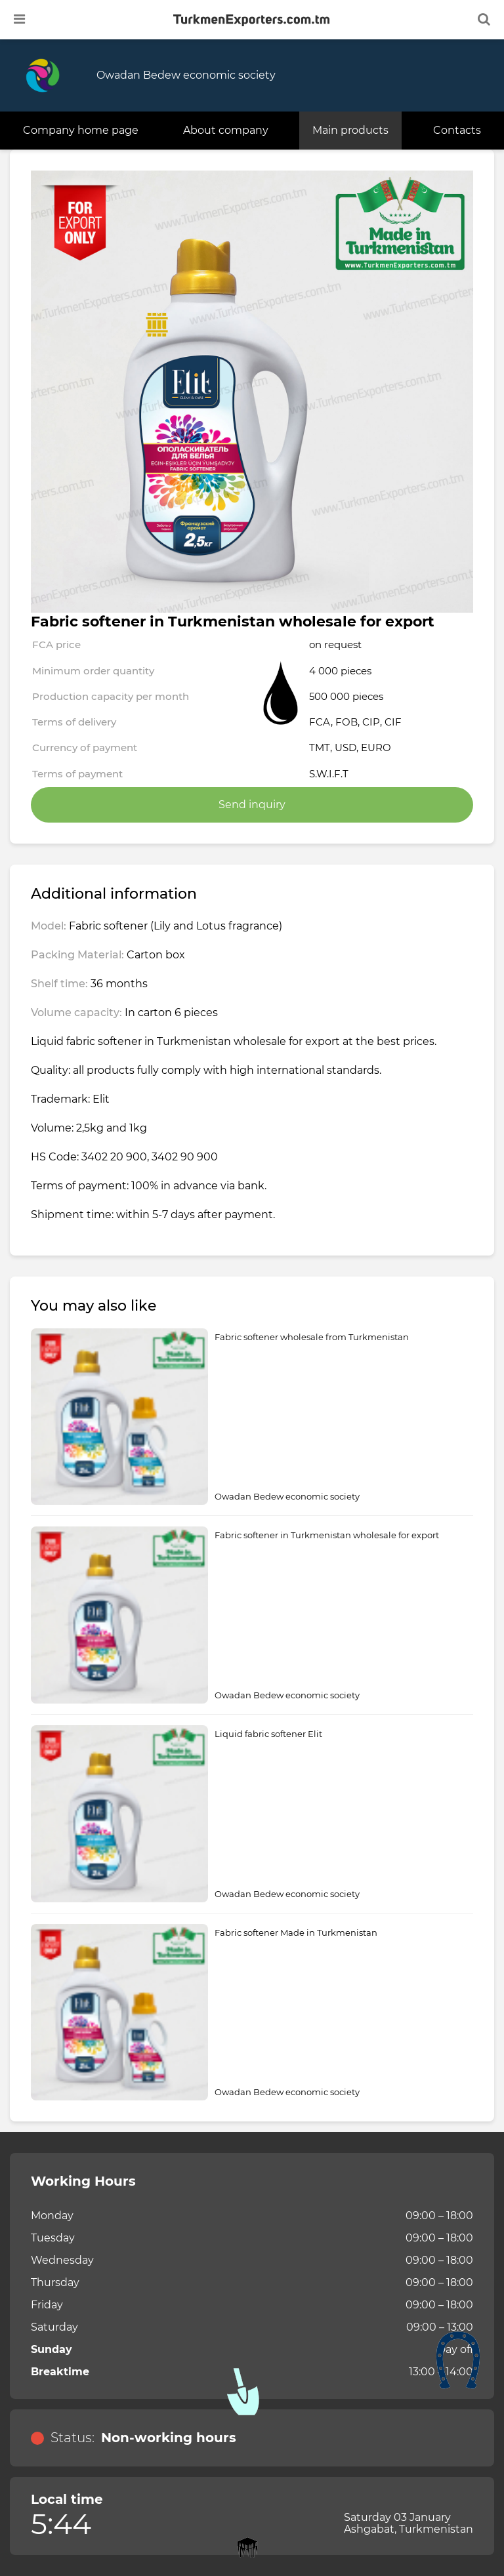 The width and height of the screenshot is (504, 2576). What do you see at coordinates (280, 693) in the screenshot?
I see `indicates water or liquid-related feature` at bounding box center [280, 693].